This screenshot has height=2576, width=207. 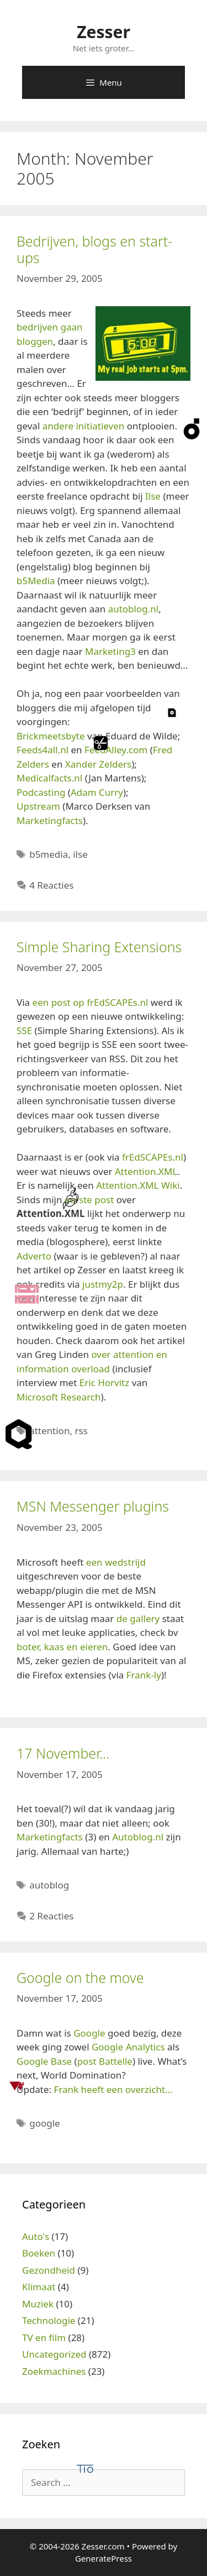 What do you see at coordinates (192, 429) in the screenshot?
I see `open depositphotos stock image library` at bounding box center [192, 429].